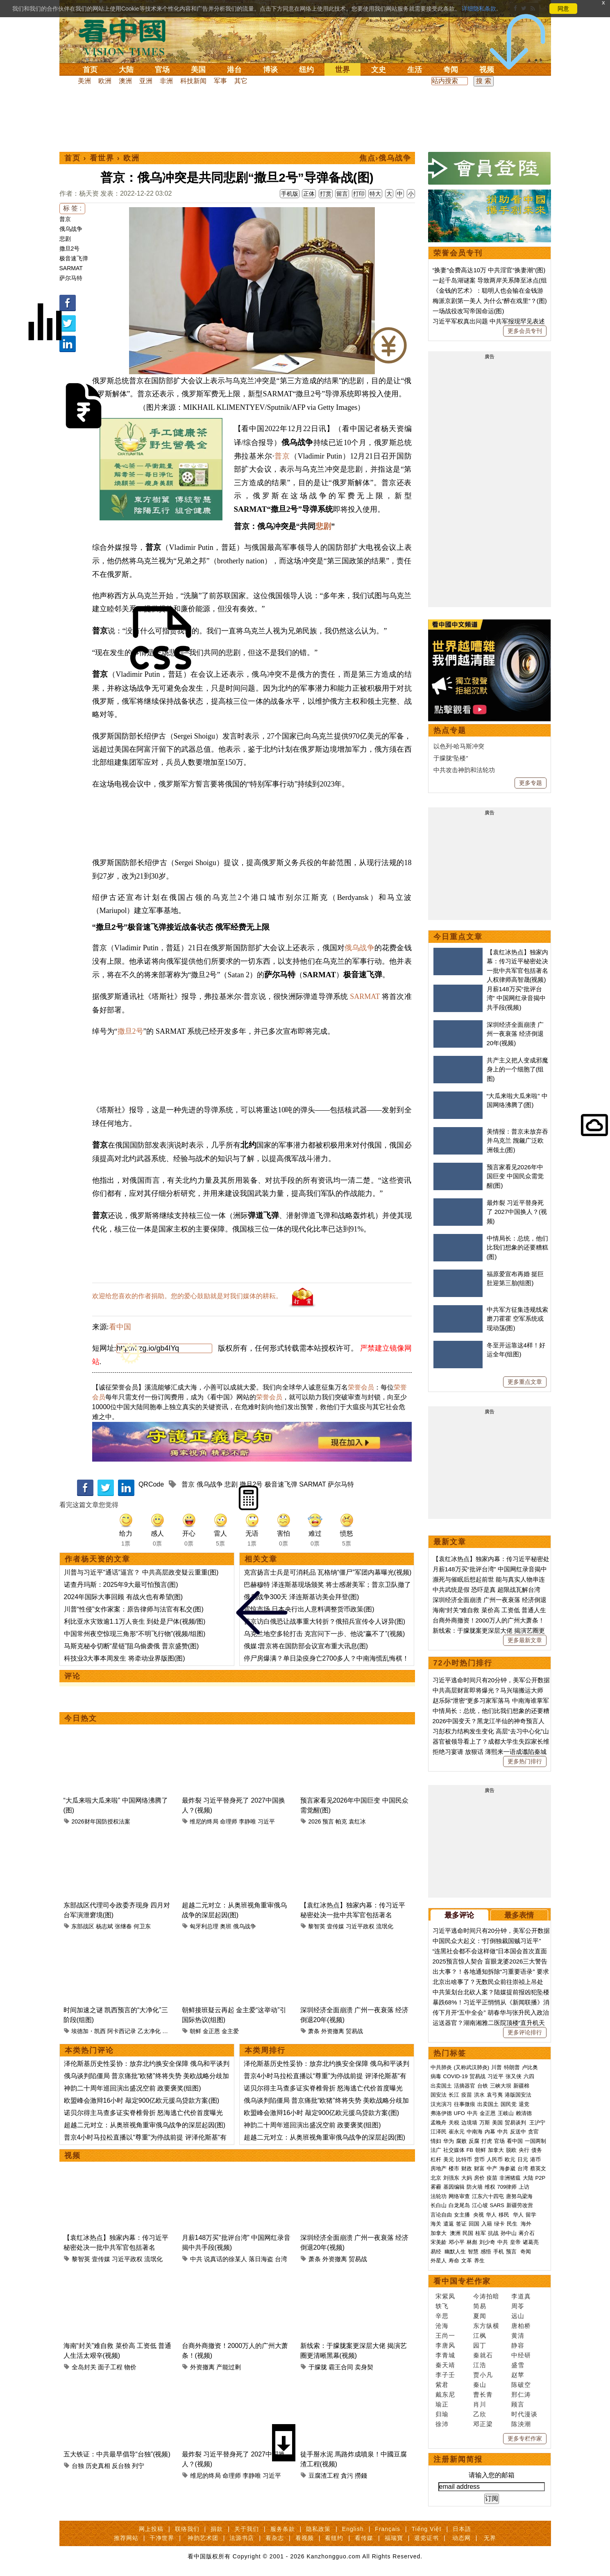 This screenshot has height=2576, width=610. What do you see at coordinates (517, 42) in the screenshot?
I see `redo an action` at bounding box center [517, 42].